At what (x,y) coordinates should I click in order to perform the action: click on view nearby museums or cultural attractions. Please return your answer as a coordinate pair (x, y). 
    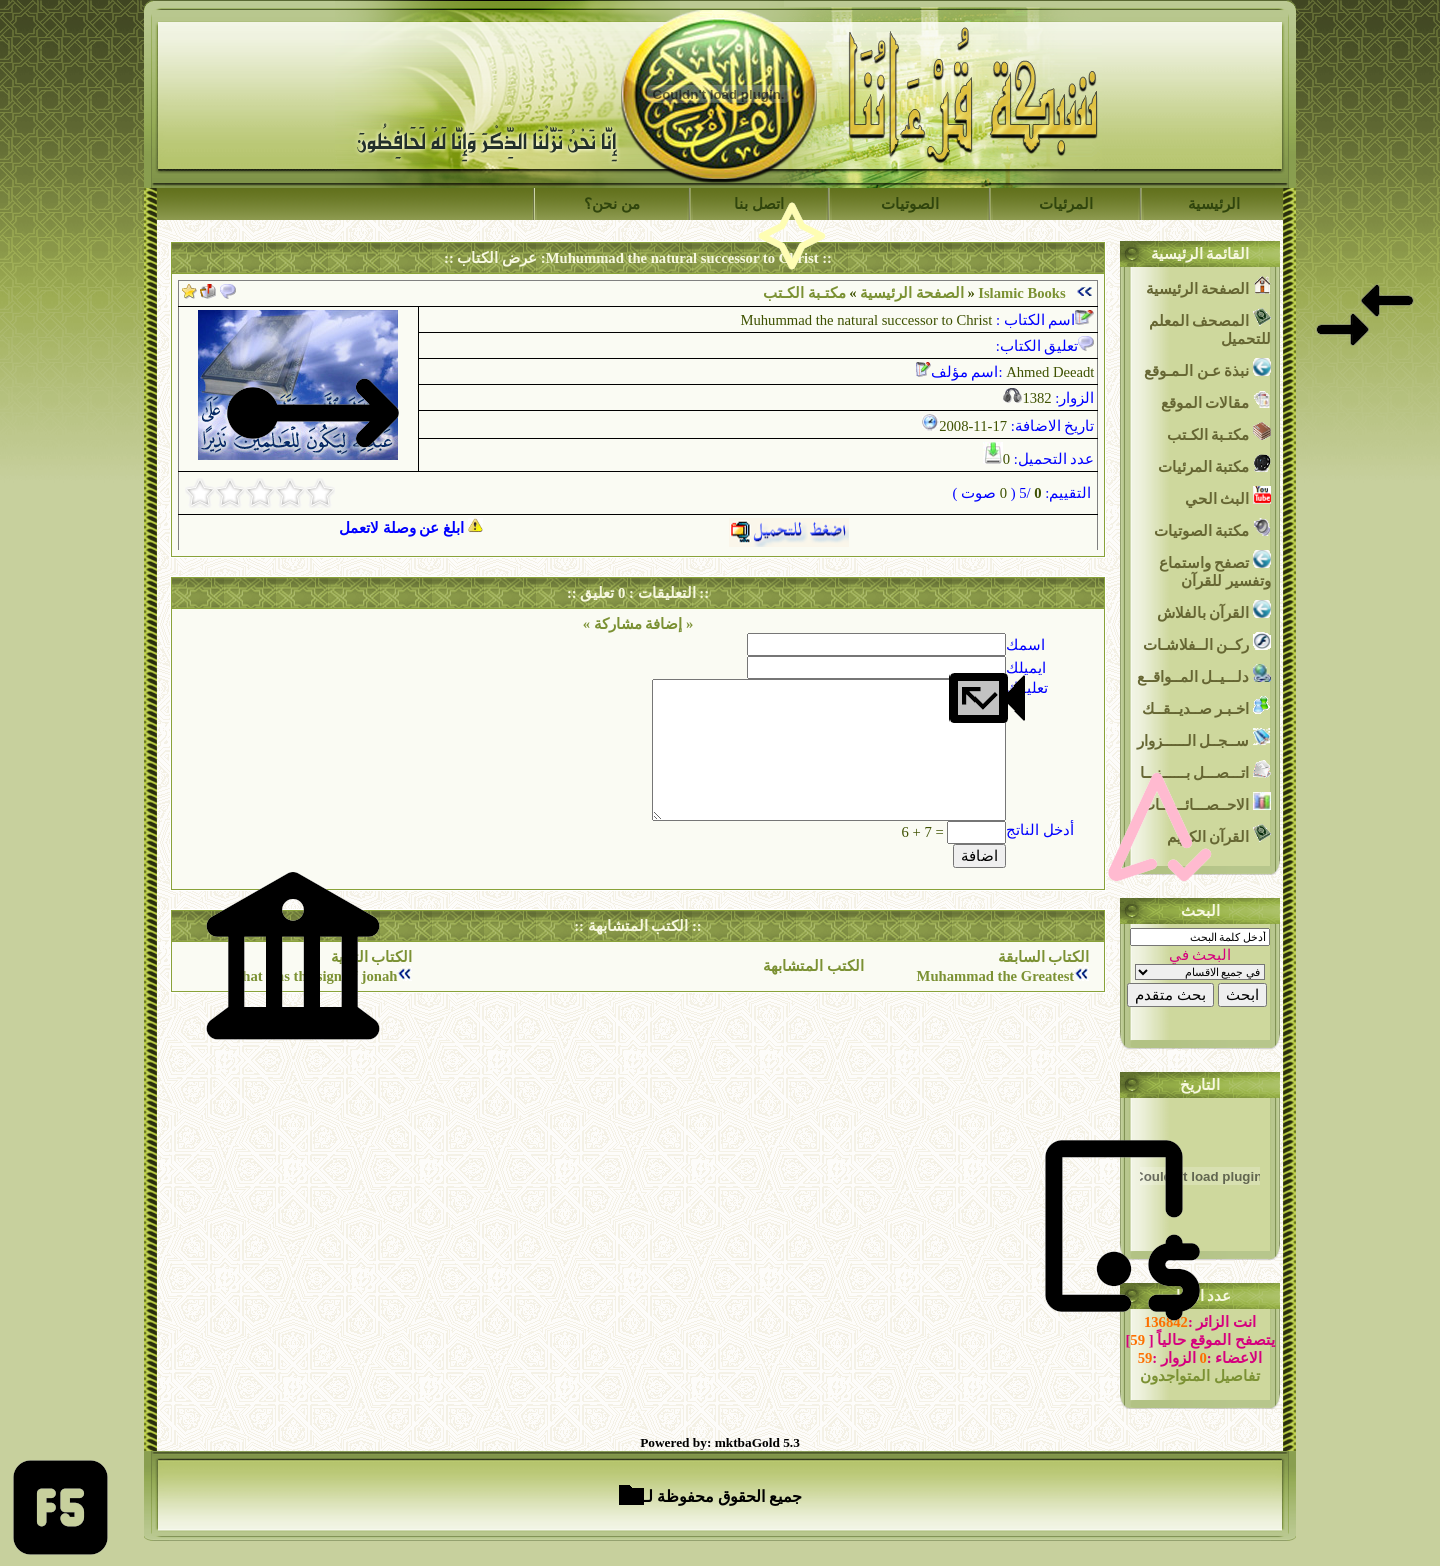
    Looking at the image, I should click on (293, 953).